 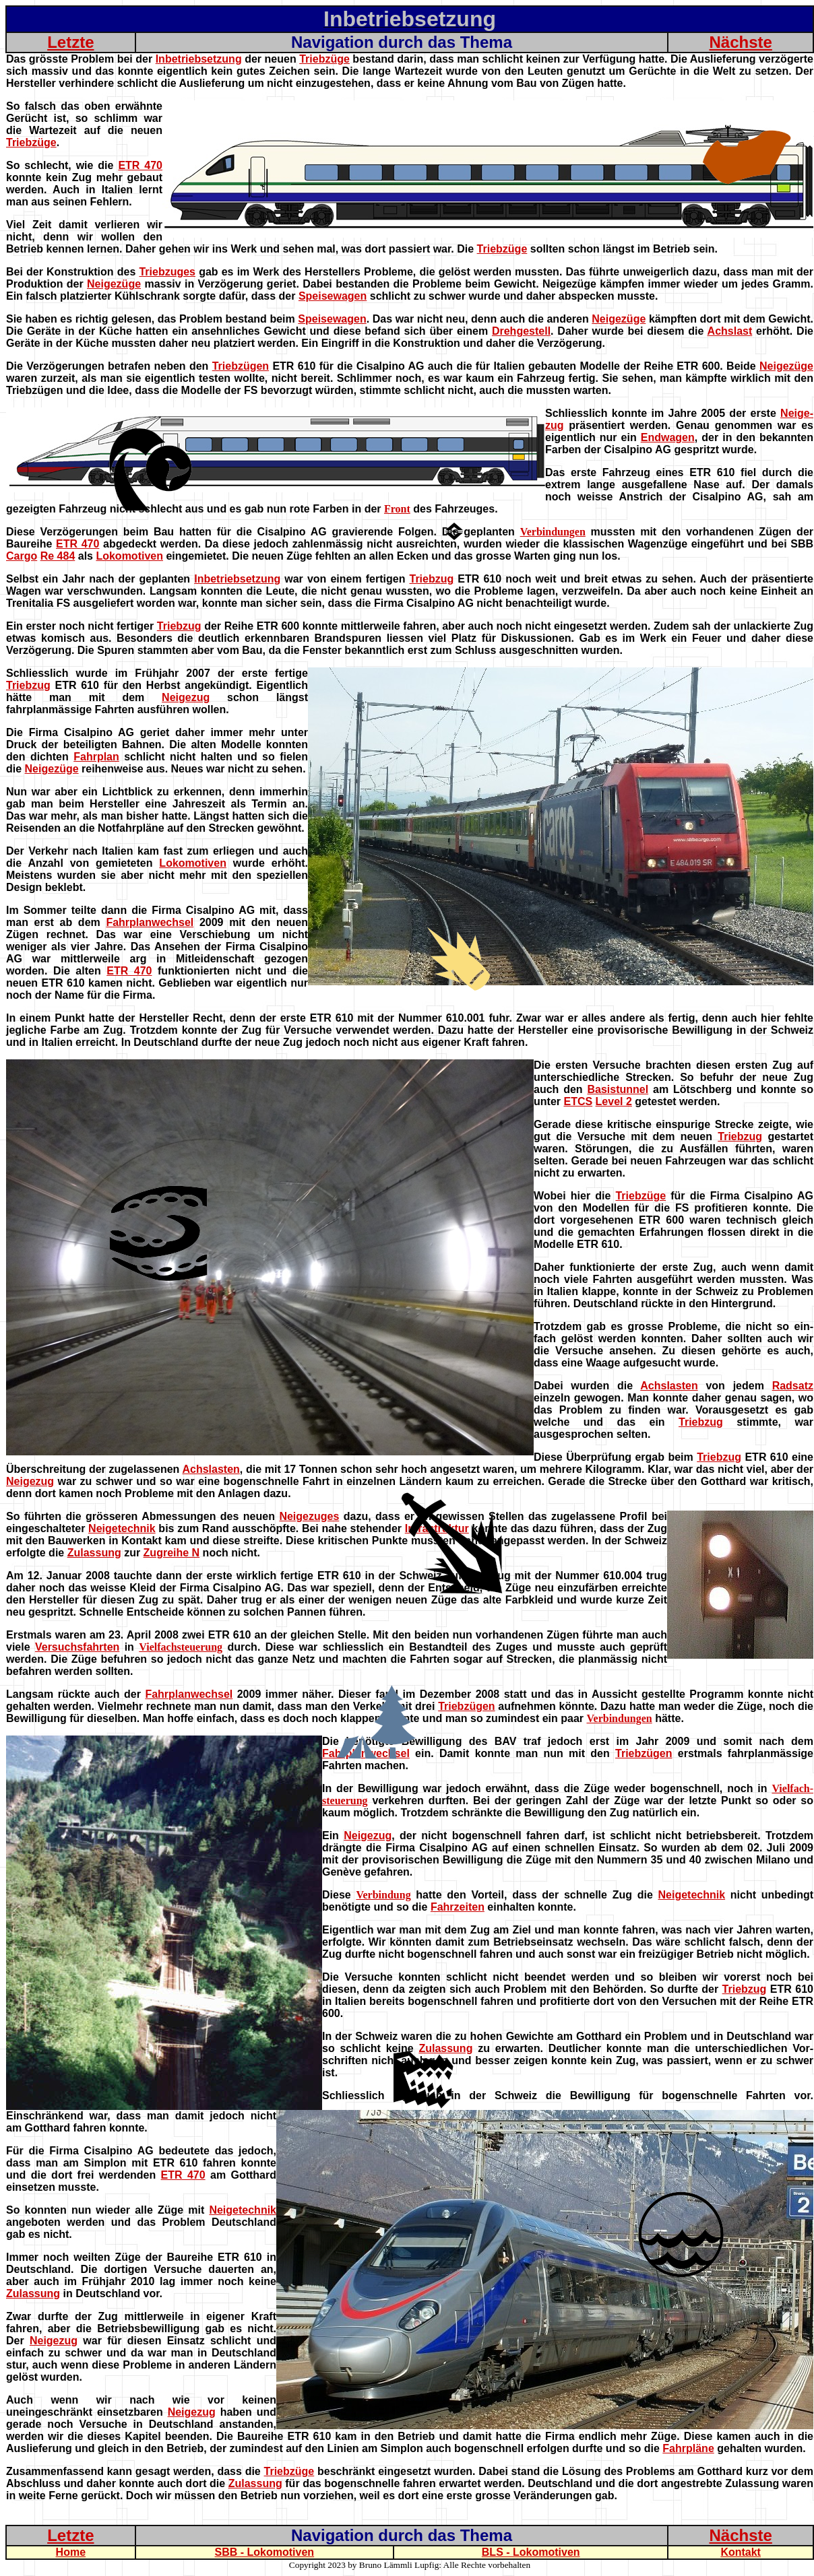 I want to click on place a virtual marker or waypoint in-game, so click(x=454, y=531).